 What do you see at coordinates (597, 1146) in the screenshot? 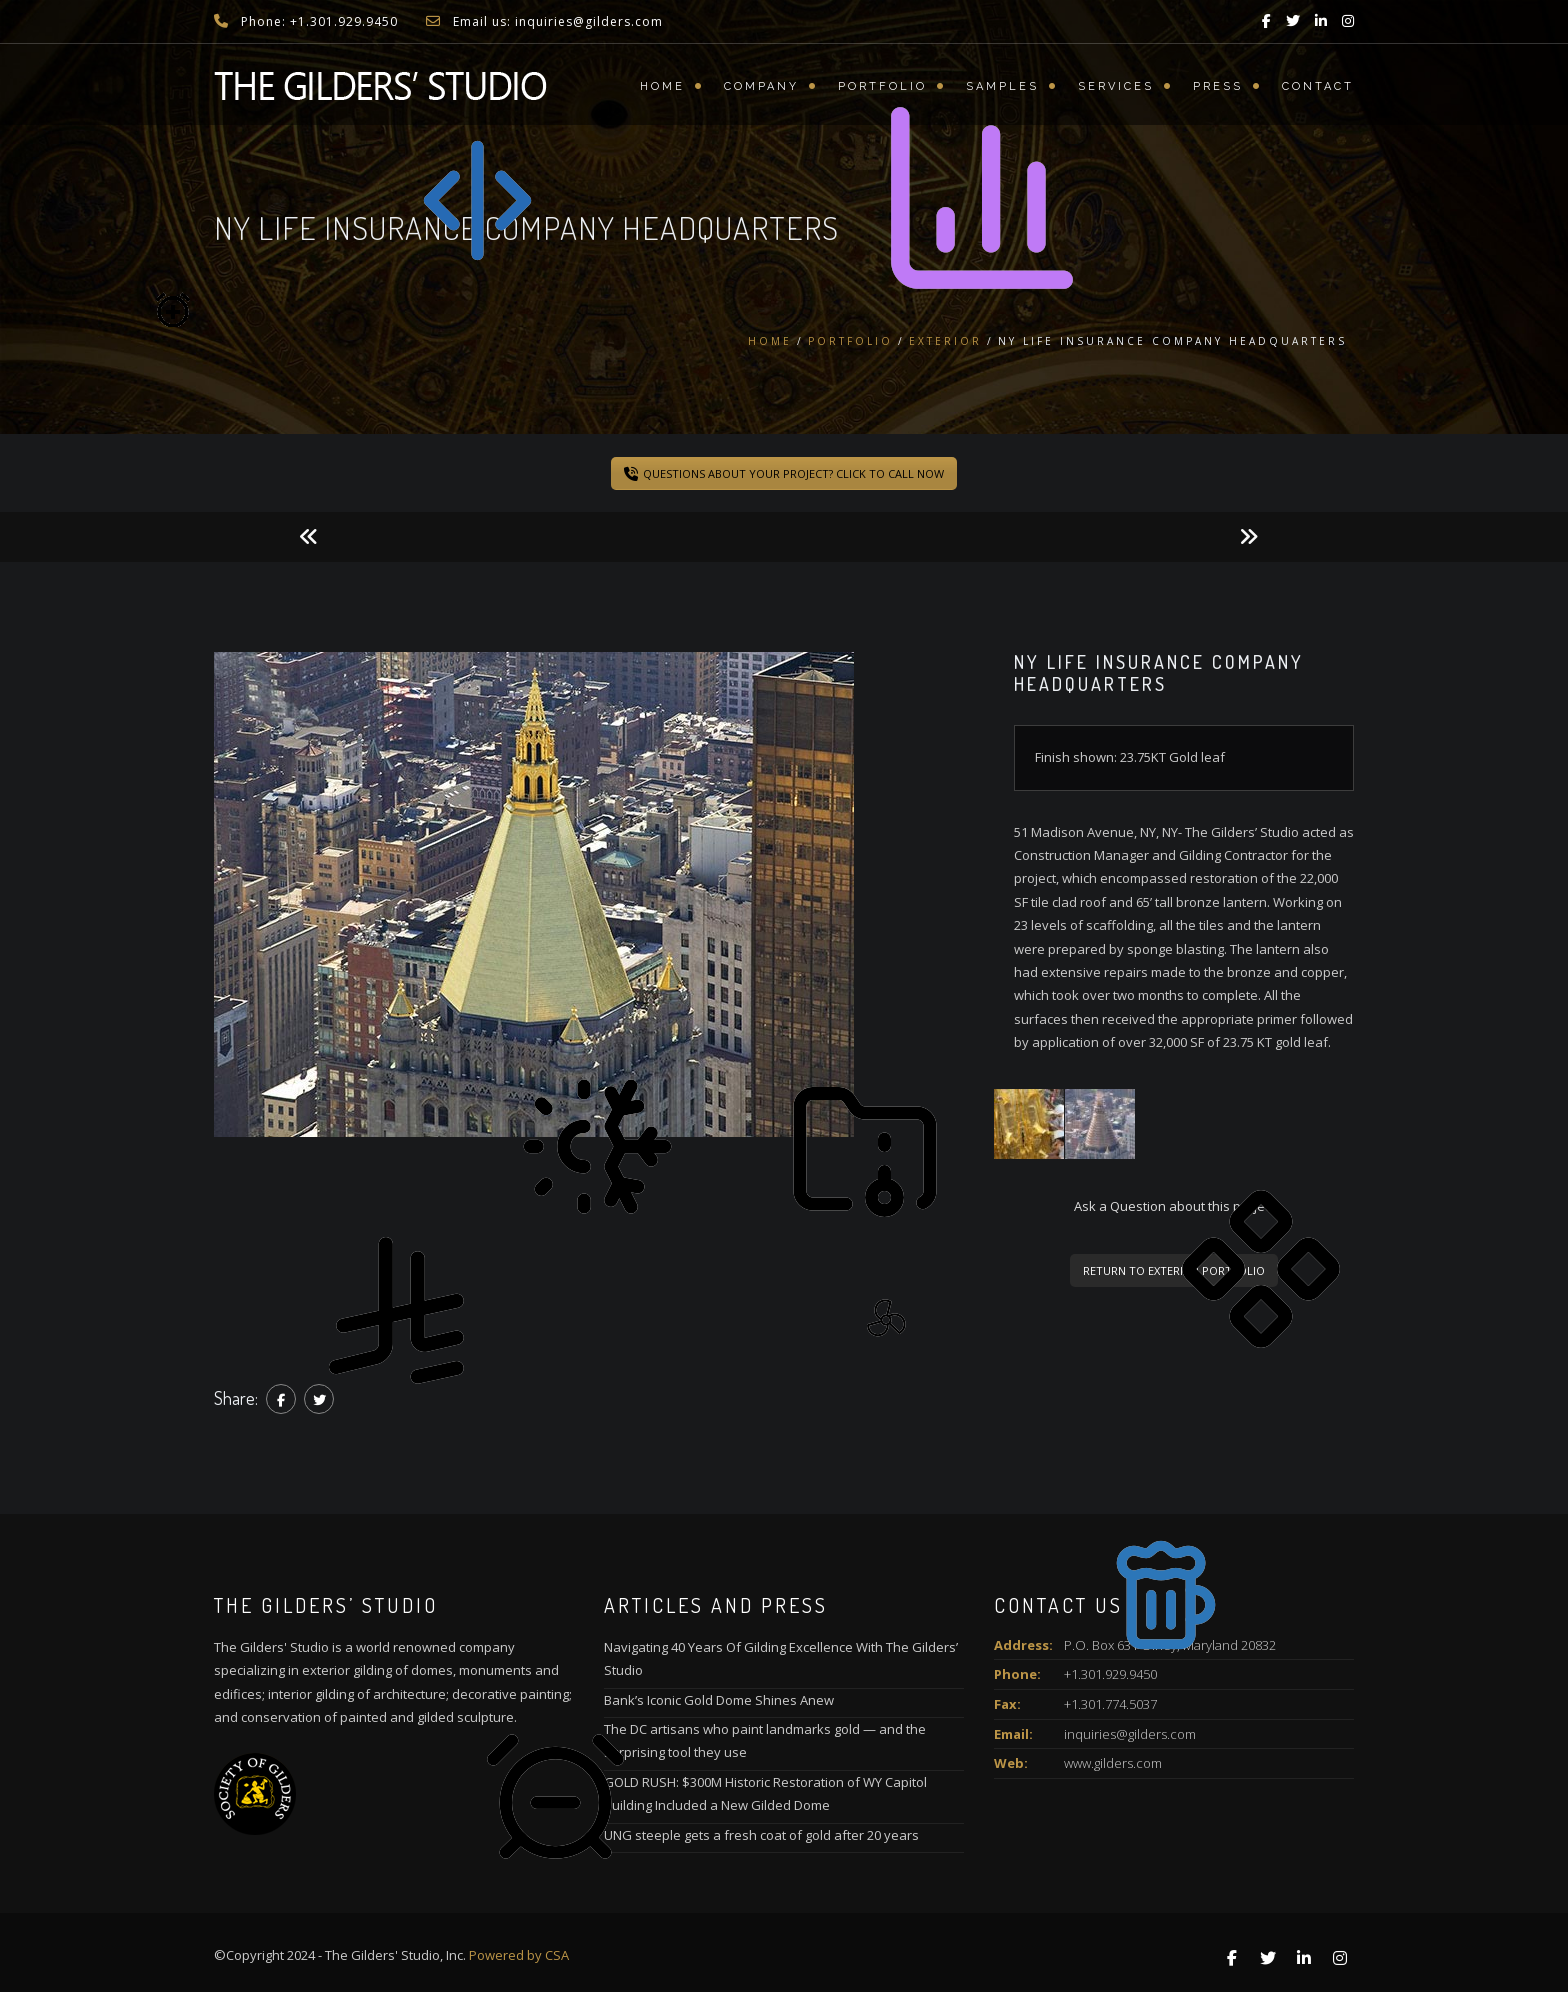
I see `toggle between hot and cold temperature settings` at bounding box center [597, 1146].